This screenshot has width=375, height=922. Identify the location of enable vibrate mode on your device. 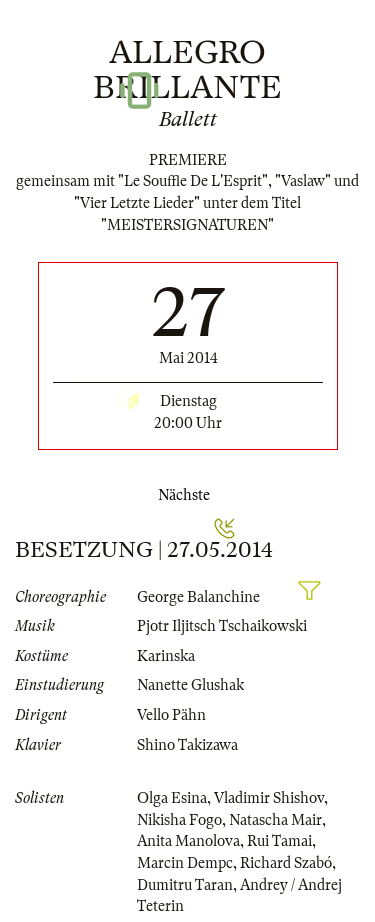
(139, 90).